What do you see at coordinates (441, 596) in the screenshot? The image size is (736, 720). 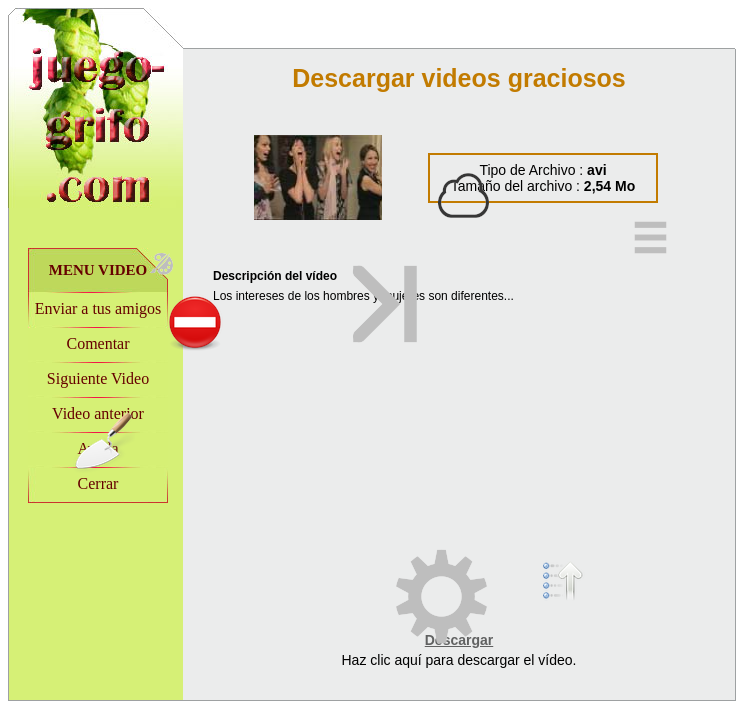 I see `access system settings` at bounding box center [441, 596].